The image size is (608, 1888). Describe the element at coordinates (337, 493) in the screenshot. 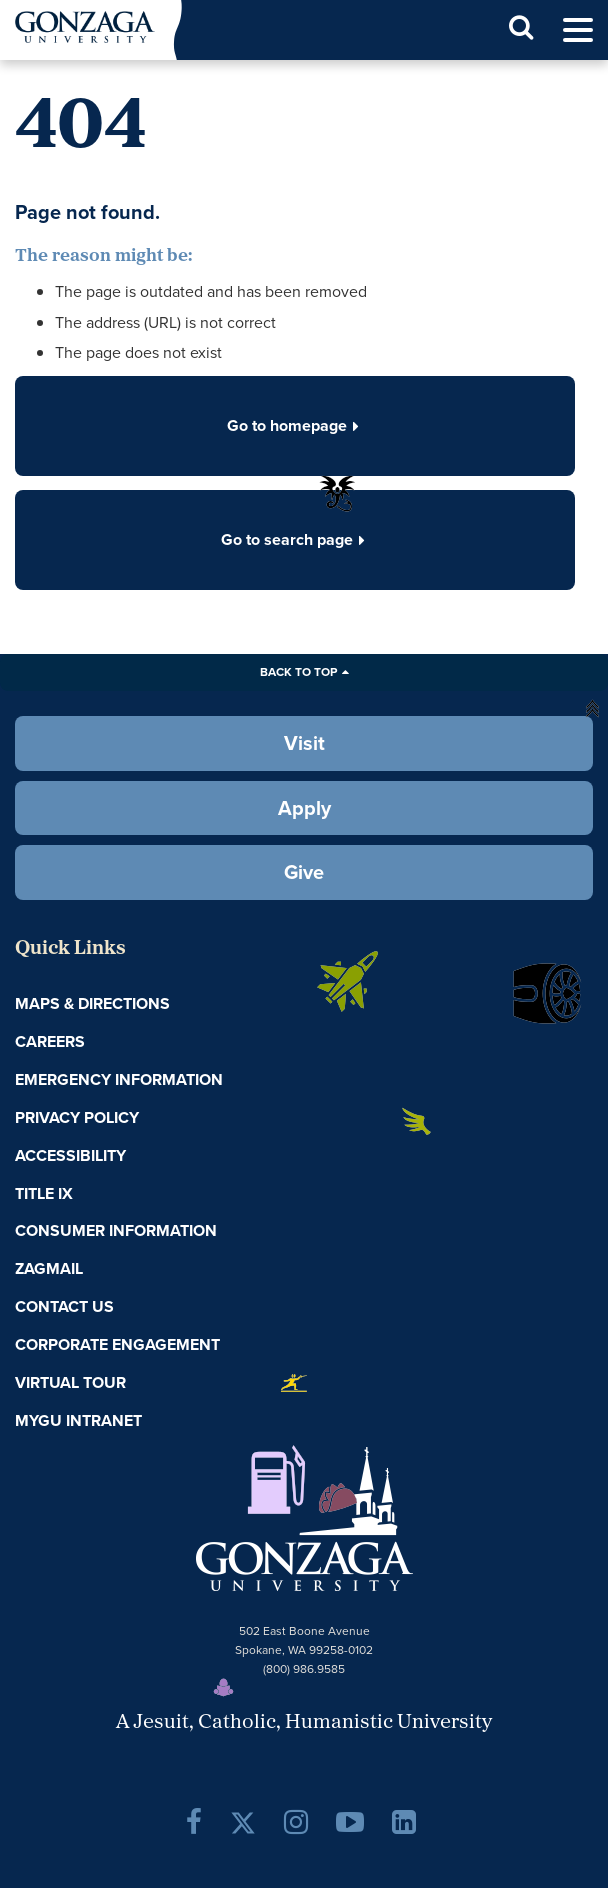

I see `select harpy creature in game` at that location.